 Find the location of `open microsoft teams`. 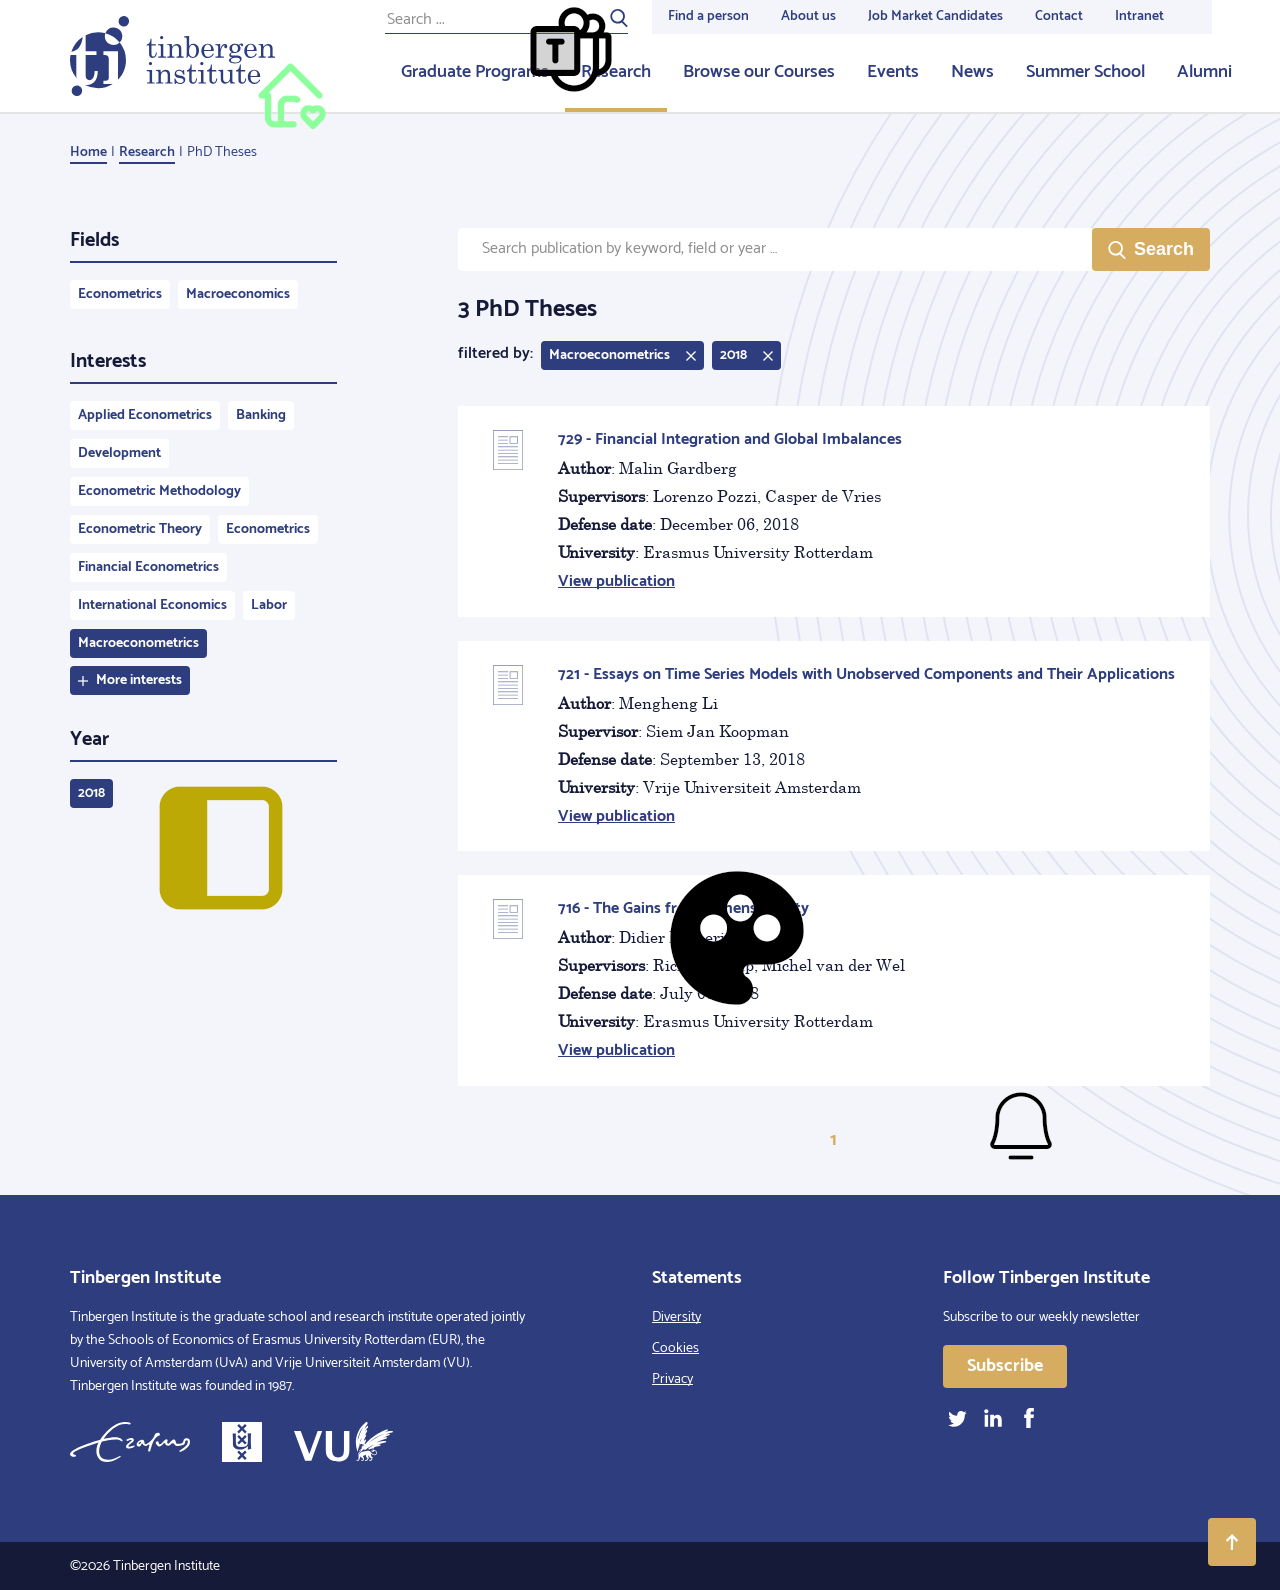

open microsoft teams is located at coordinates (571, 51).